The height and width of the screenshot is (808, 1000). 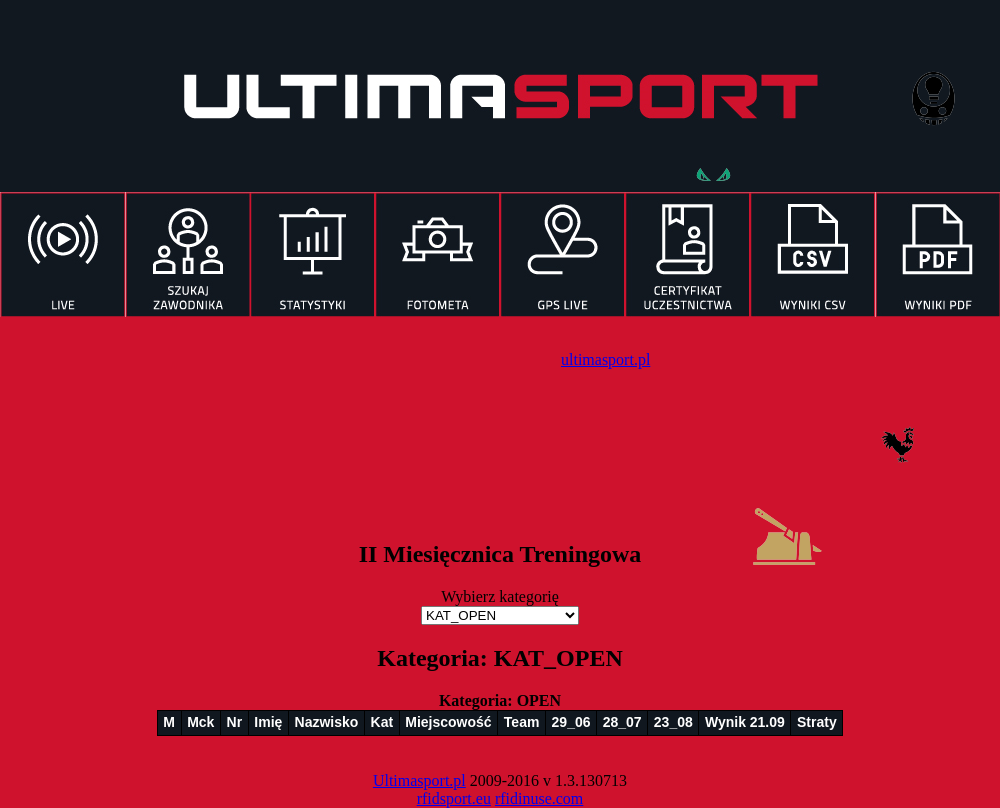 I want to click on submit a new idea or suggestion, so click(x=933, y=98).